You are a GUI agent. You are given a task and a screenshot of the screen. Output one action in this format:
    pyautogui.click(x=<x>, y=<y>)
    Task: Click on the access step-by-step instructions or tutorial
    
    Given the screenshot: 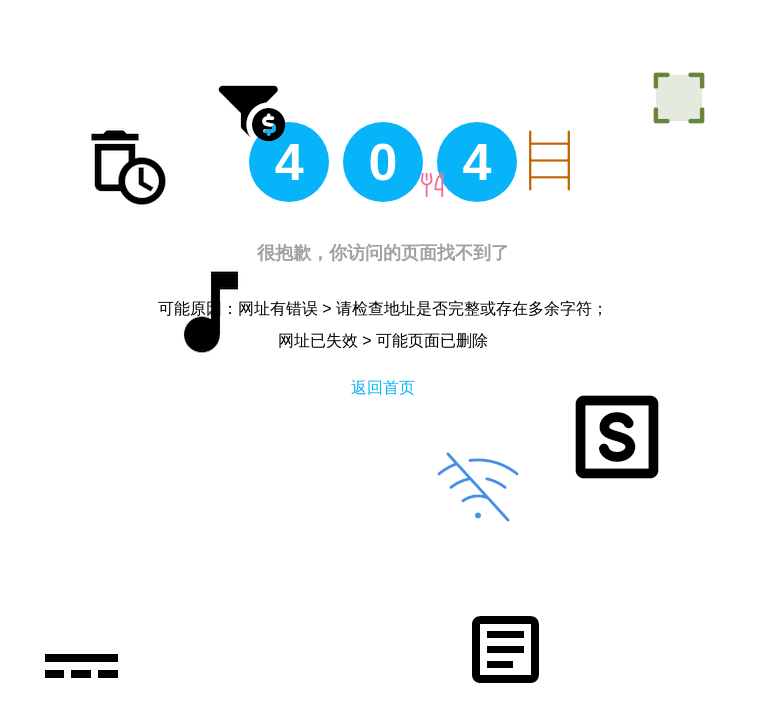 What is the action you would take?
    pyautogui.click(x=549, y=160)
    